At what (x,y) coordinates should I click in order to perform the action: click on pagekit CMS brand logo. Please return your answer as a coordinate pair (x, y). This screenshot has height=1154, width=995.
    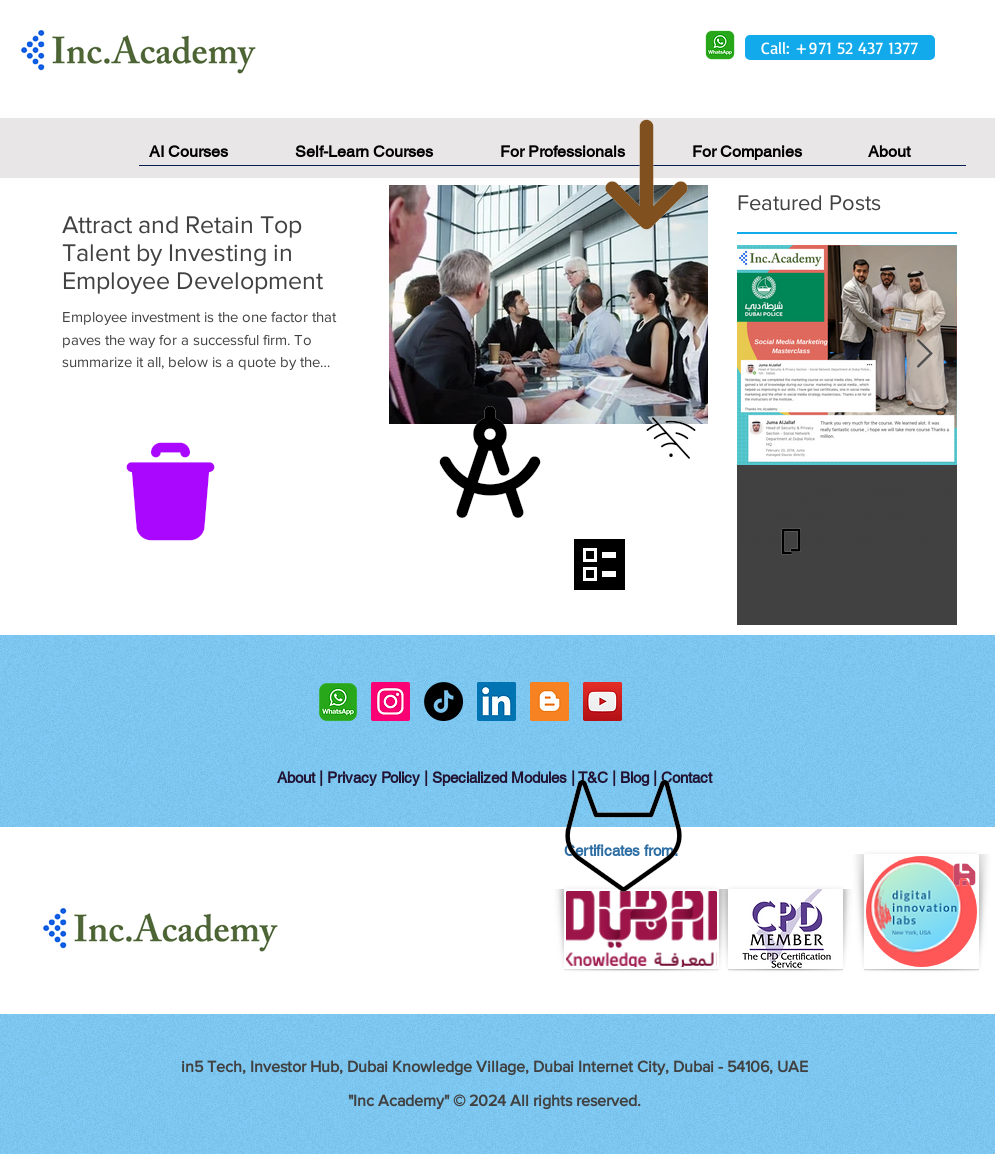
    Looking at the image, I should click on (790, 541).